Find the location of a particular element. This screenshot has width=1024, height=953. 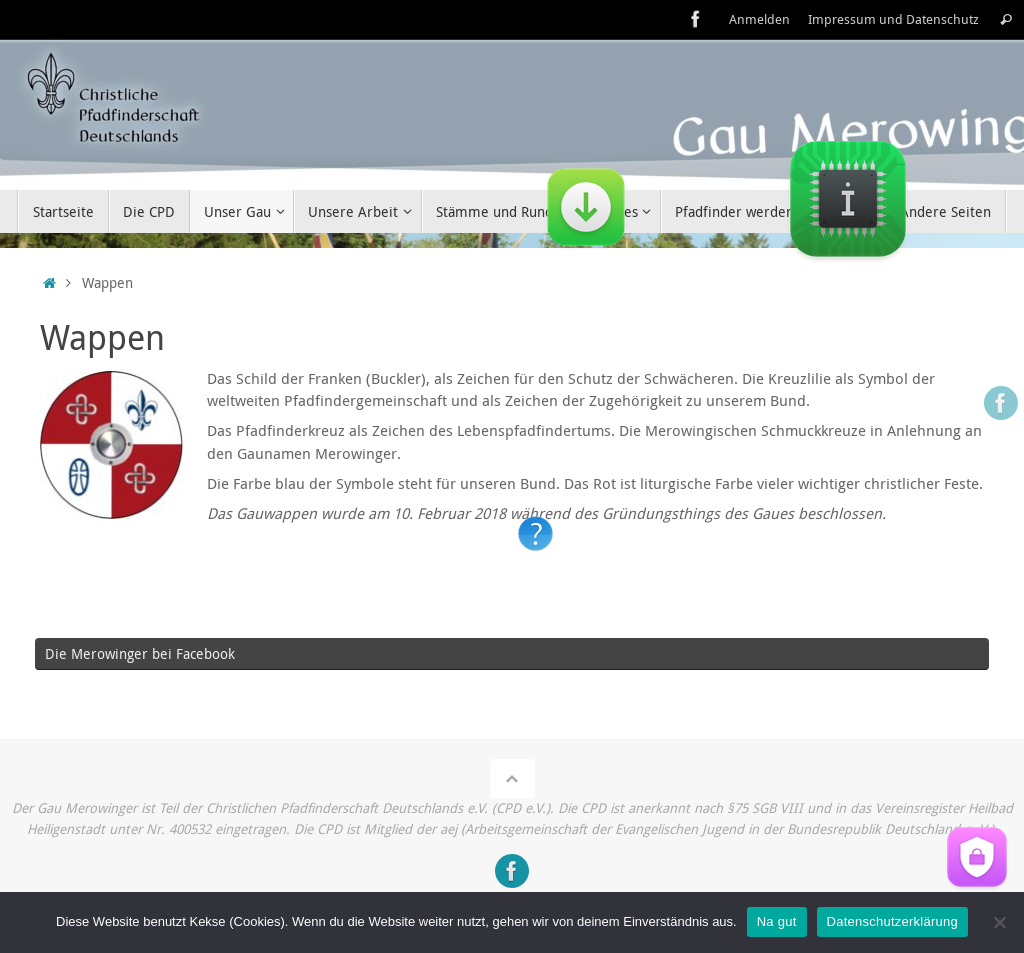

open uget download manager is located at coordinates (586, 207).